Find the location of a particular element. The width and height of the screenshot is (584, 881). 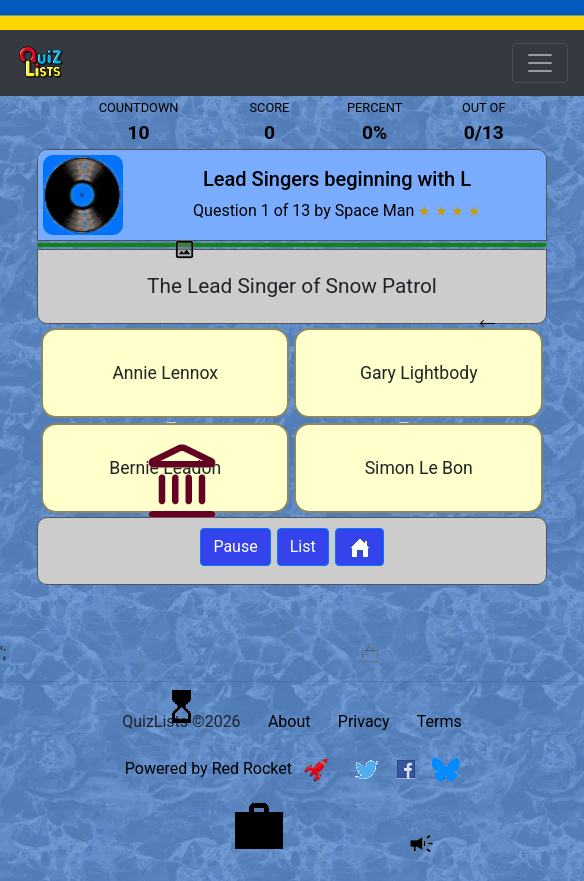

view announcements or notifications is located at coordinates (421, 843).